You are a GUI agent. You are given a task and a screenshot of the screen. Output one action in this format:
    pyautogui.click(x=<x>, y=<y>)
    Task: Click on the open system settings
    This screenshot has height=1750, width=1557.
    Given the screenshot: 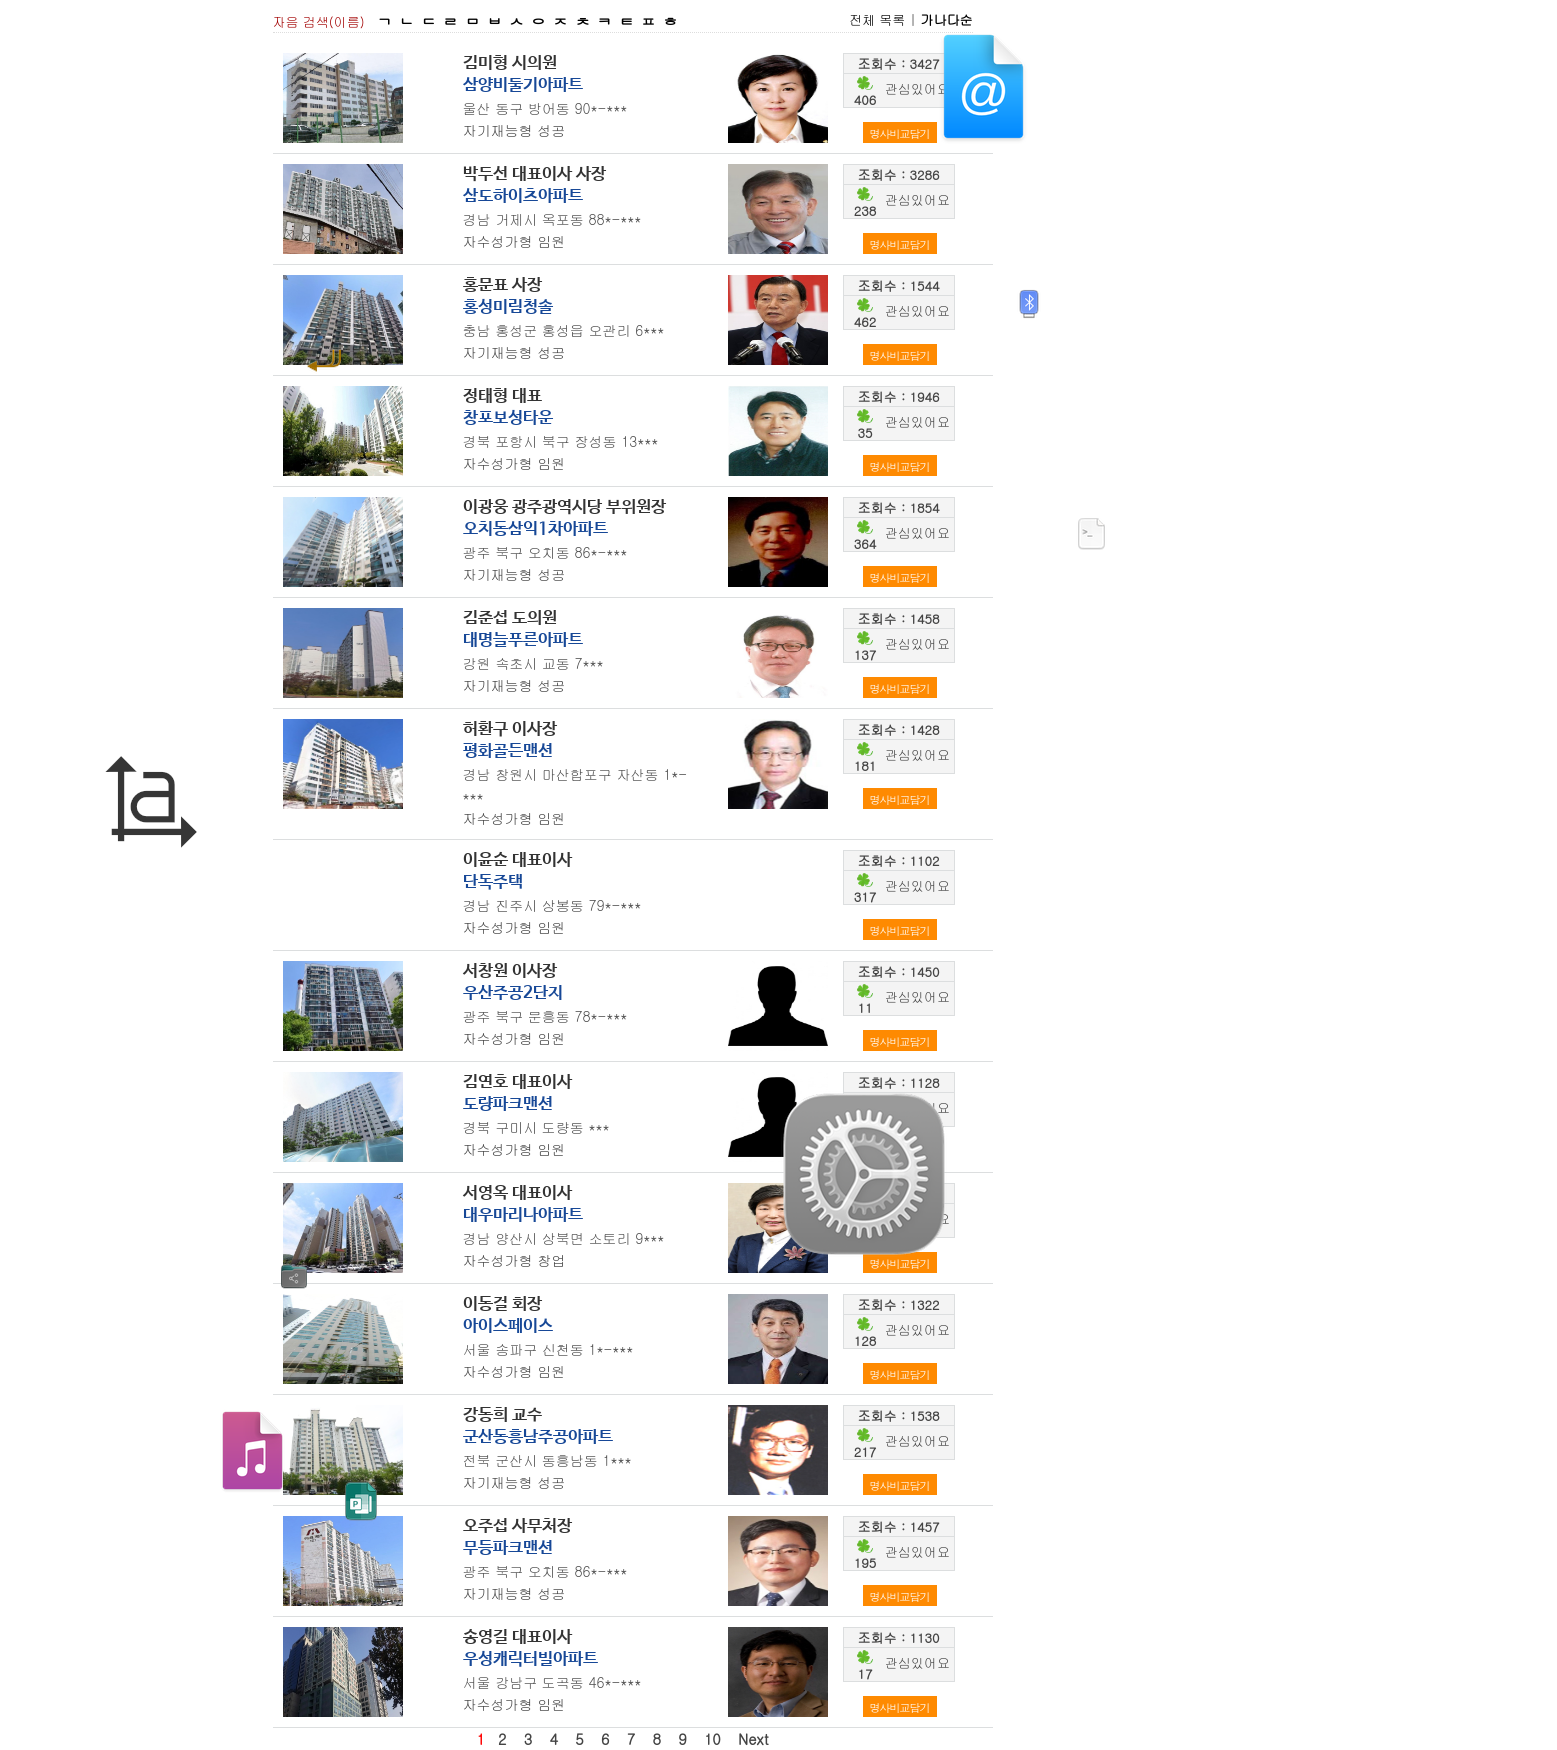 What is the action you would take?
    pyautogui.click(x=864, y=1174)
    